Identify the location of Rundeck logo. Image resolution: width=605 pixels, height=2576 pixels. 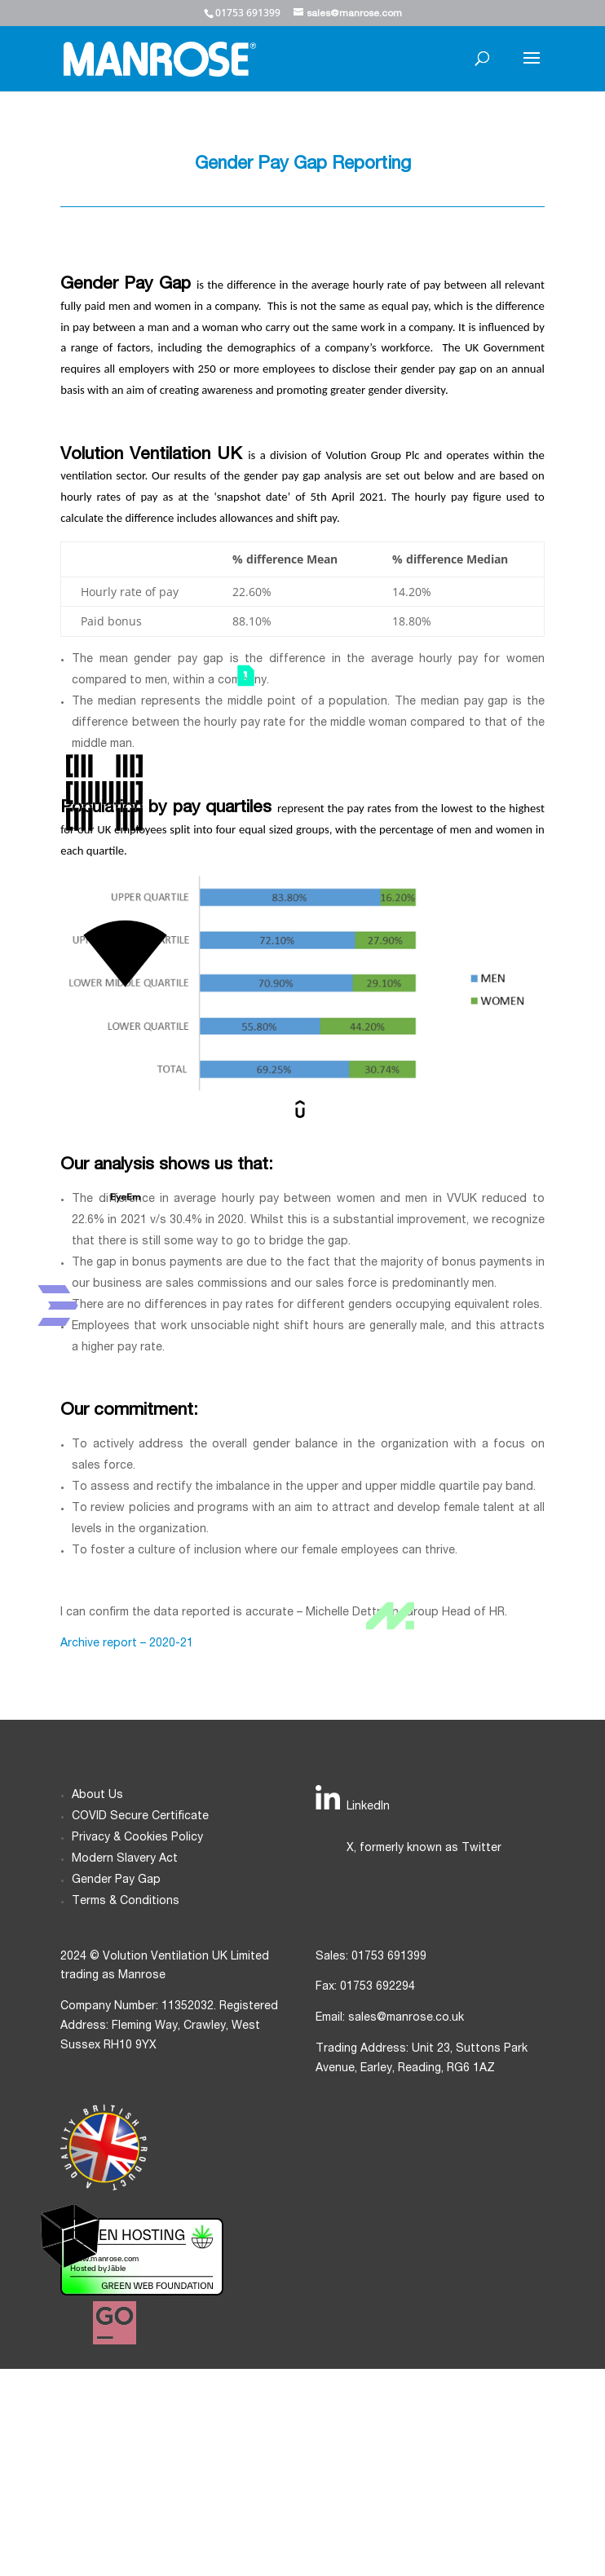
(58, 1306).